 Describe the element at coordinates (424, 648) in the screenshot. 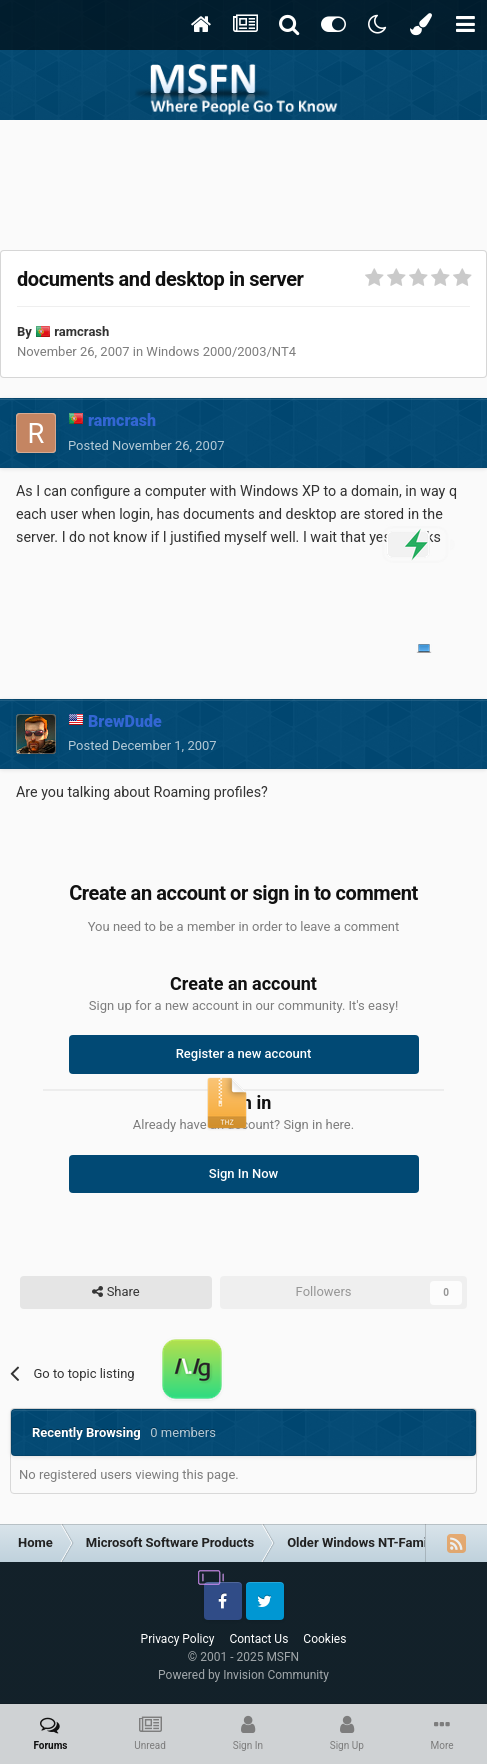

I see `select macbook pro as your device type` at that location.